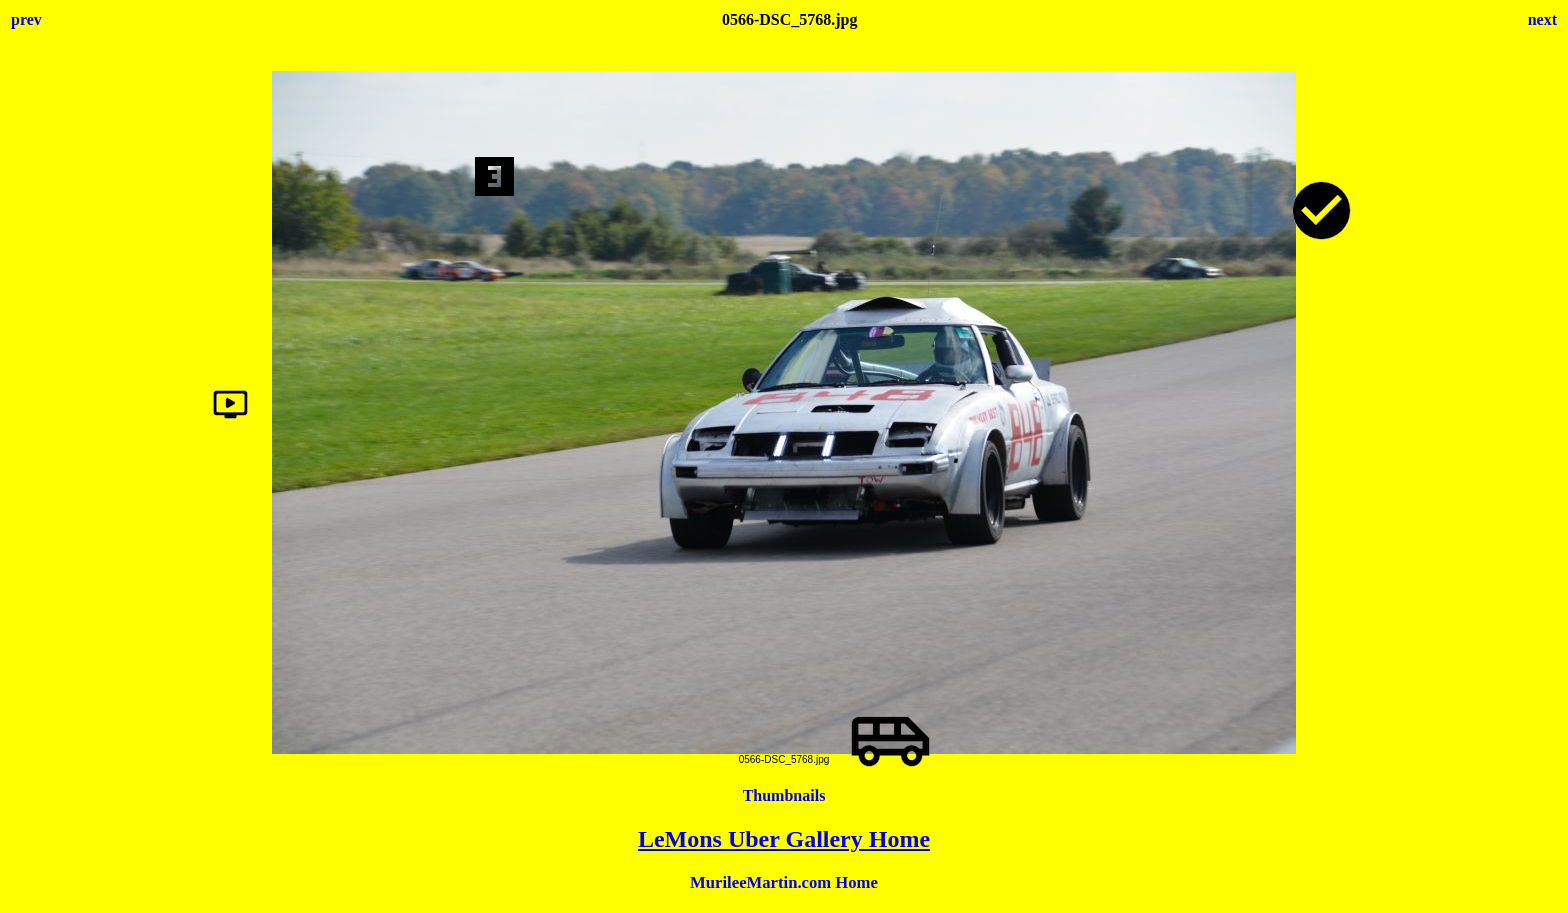 The height and width of the screenshot is (913, 1568). Describe the element at coordinates (890, 741) in the screenshot. I see `access airport shuttle services` at that location.